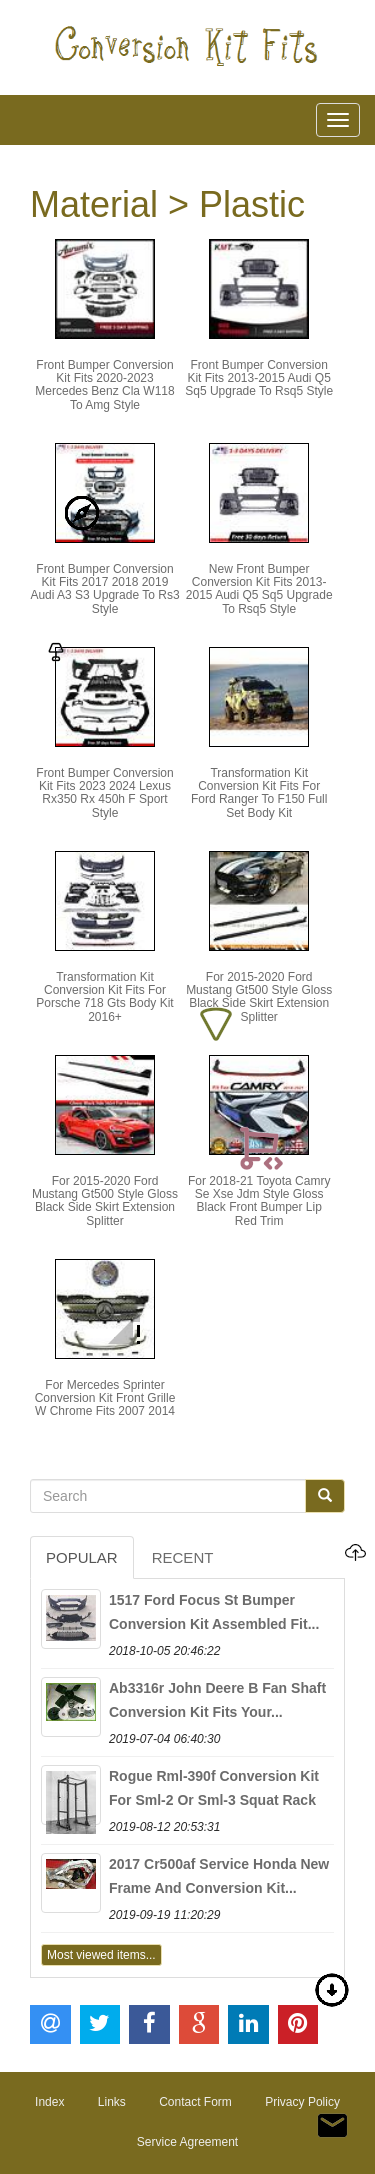  What do you see at coordinates (124, 1328) in the screenshot?
I see `indicates no cellular signal with no internet connection` at bounding box center [124, 1328].